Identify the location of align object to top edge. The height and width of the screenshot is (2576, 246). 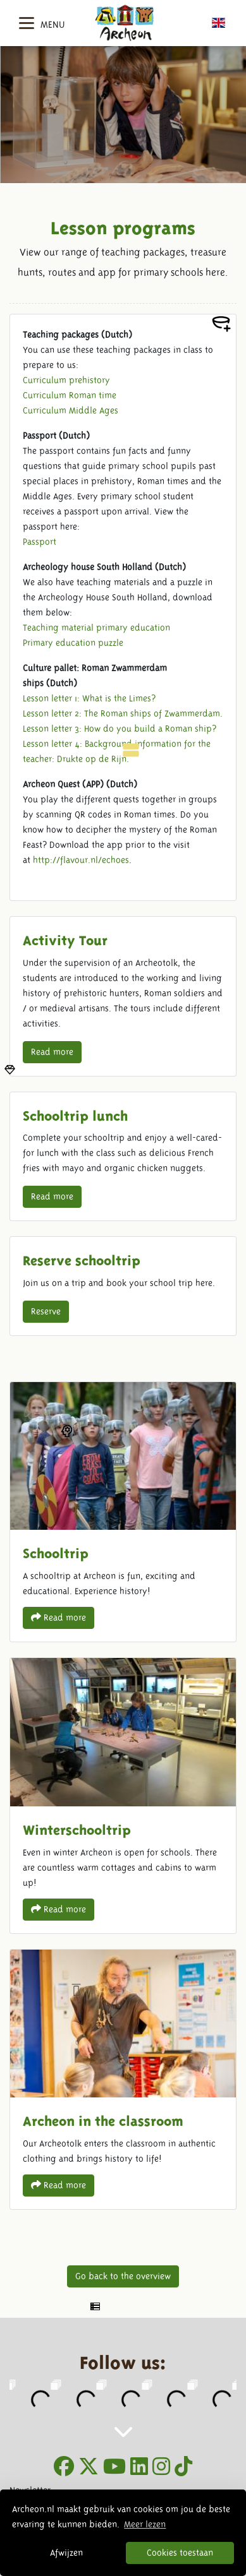
(76, 1989).